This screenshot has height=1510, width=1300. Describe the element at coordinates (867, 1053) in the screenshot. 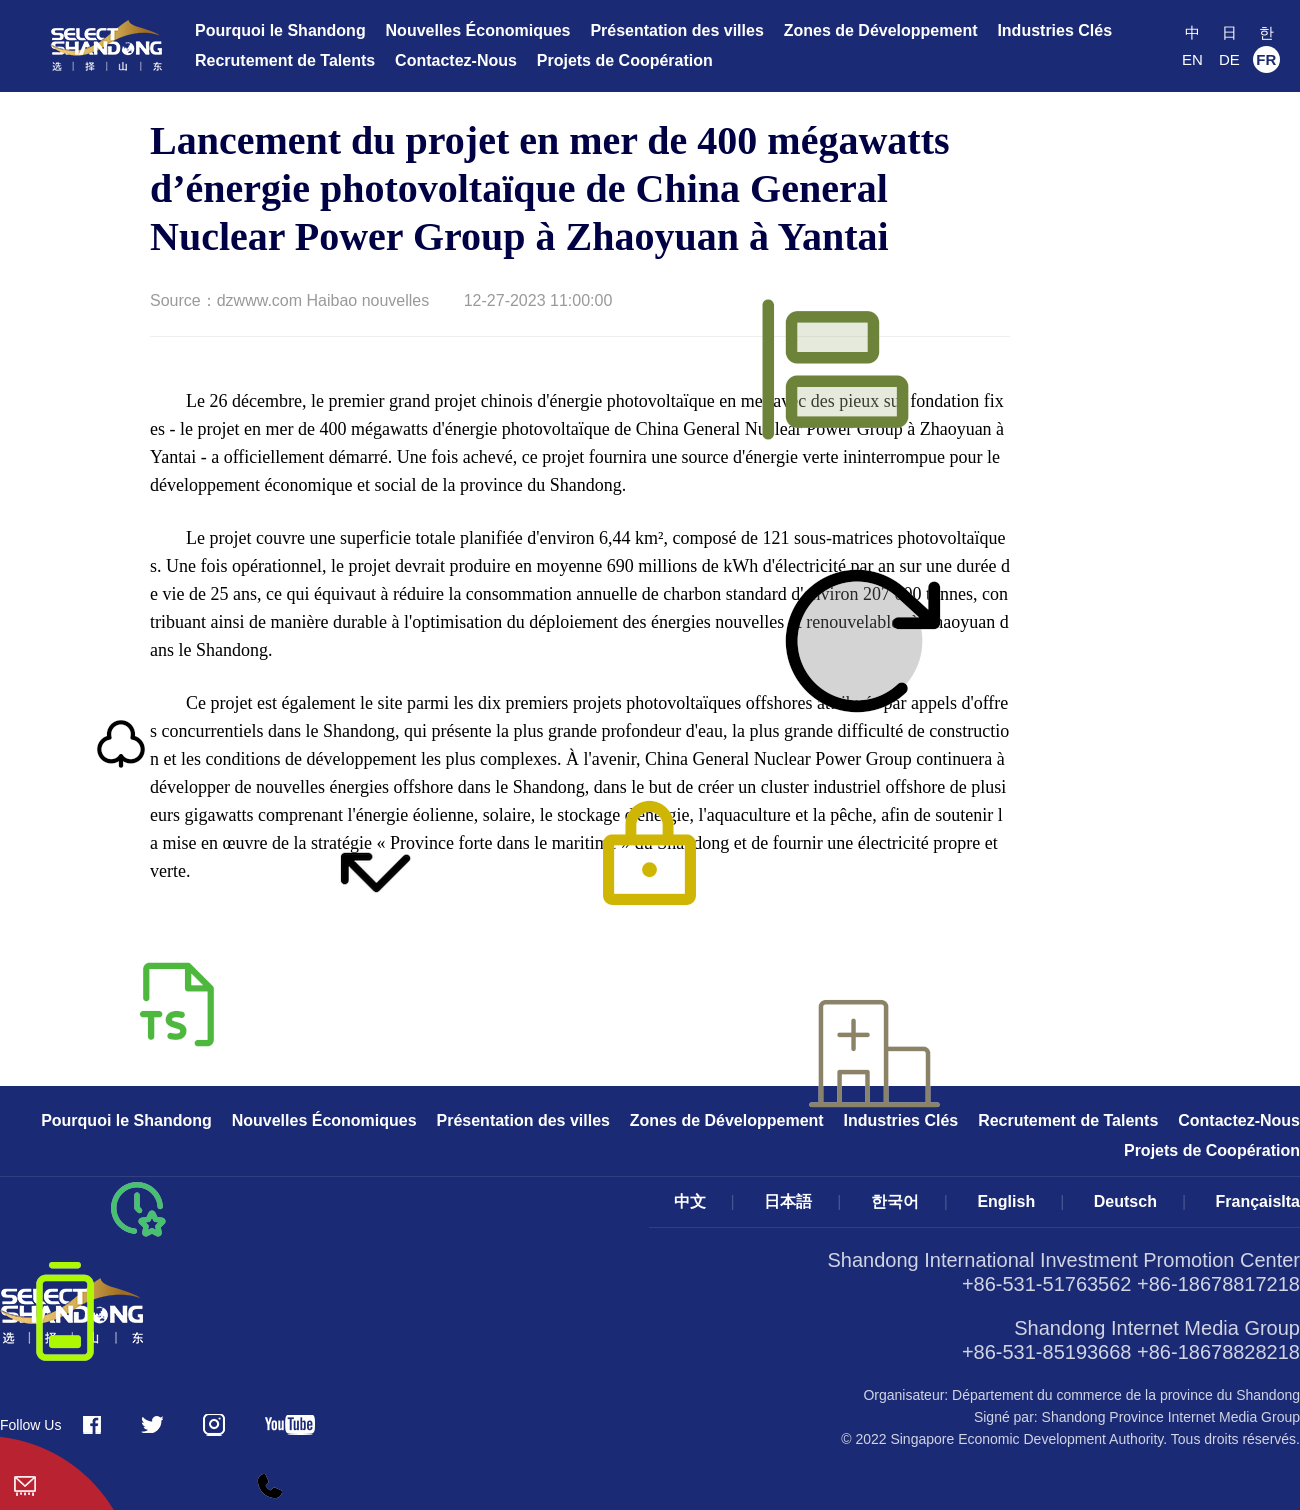

I see `find nearby hospitals or medical facilities` at that location.